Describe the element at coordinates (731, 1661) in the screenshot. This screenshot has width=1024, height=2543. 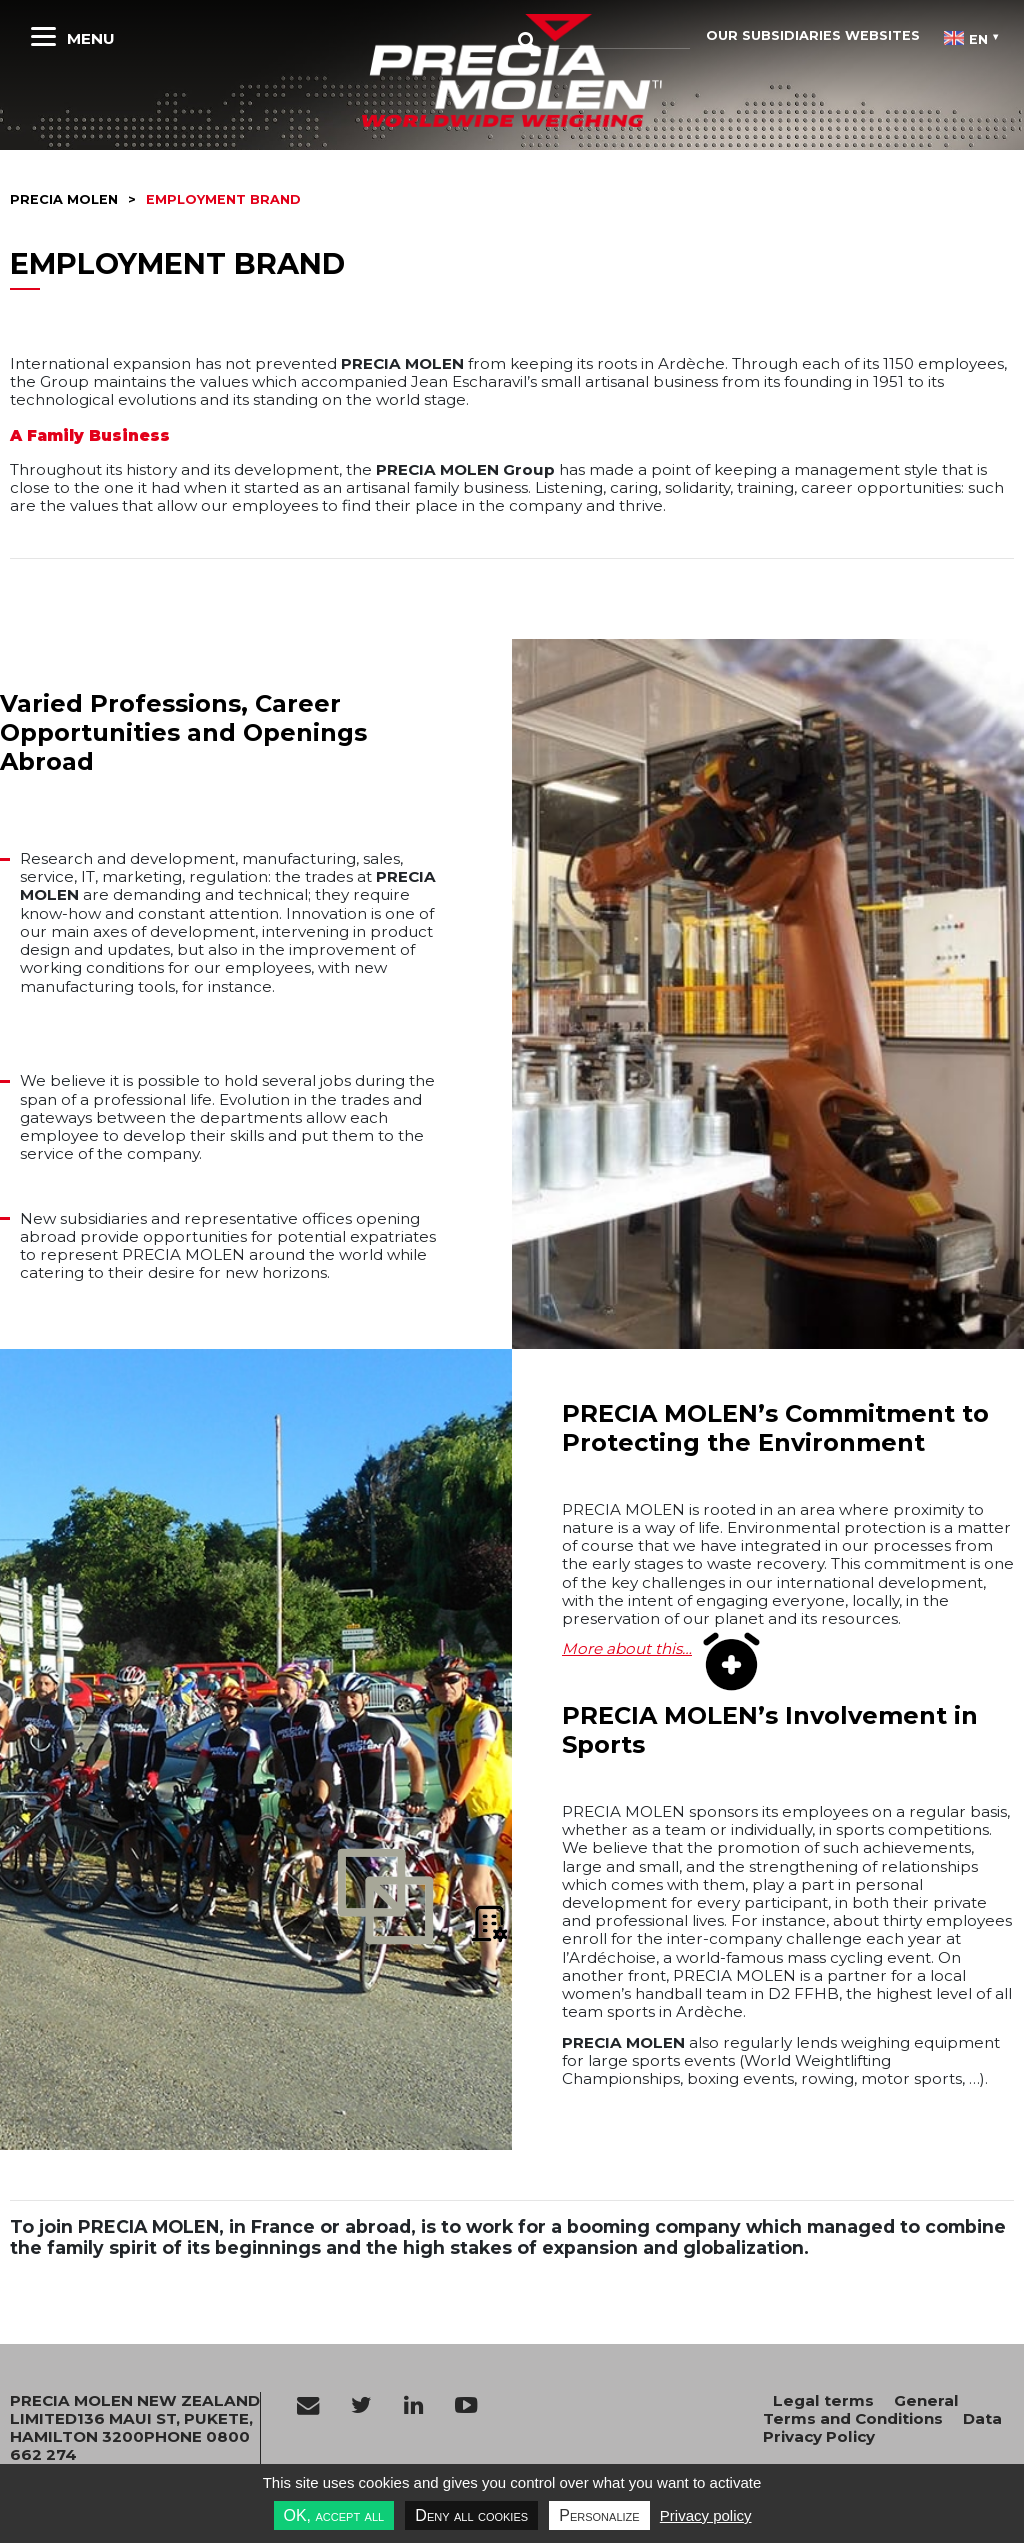
I see `add a new alarm` at that location.